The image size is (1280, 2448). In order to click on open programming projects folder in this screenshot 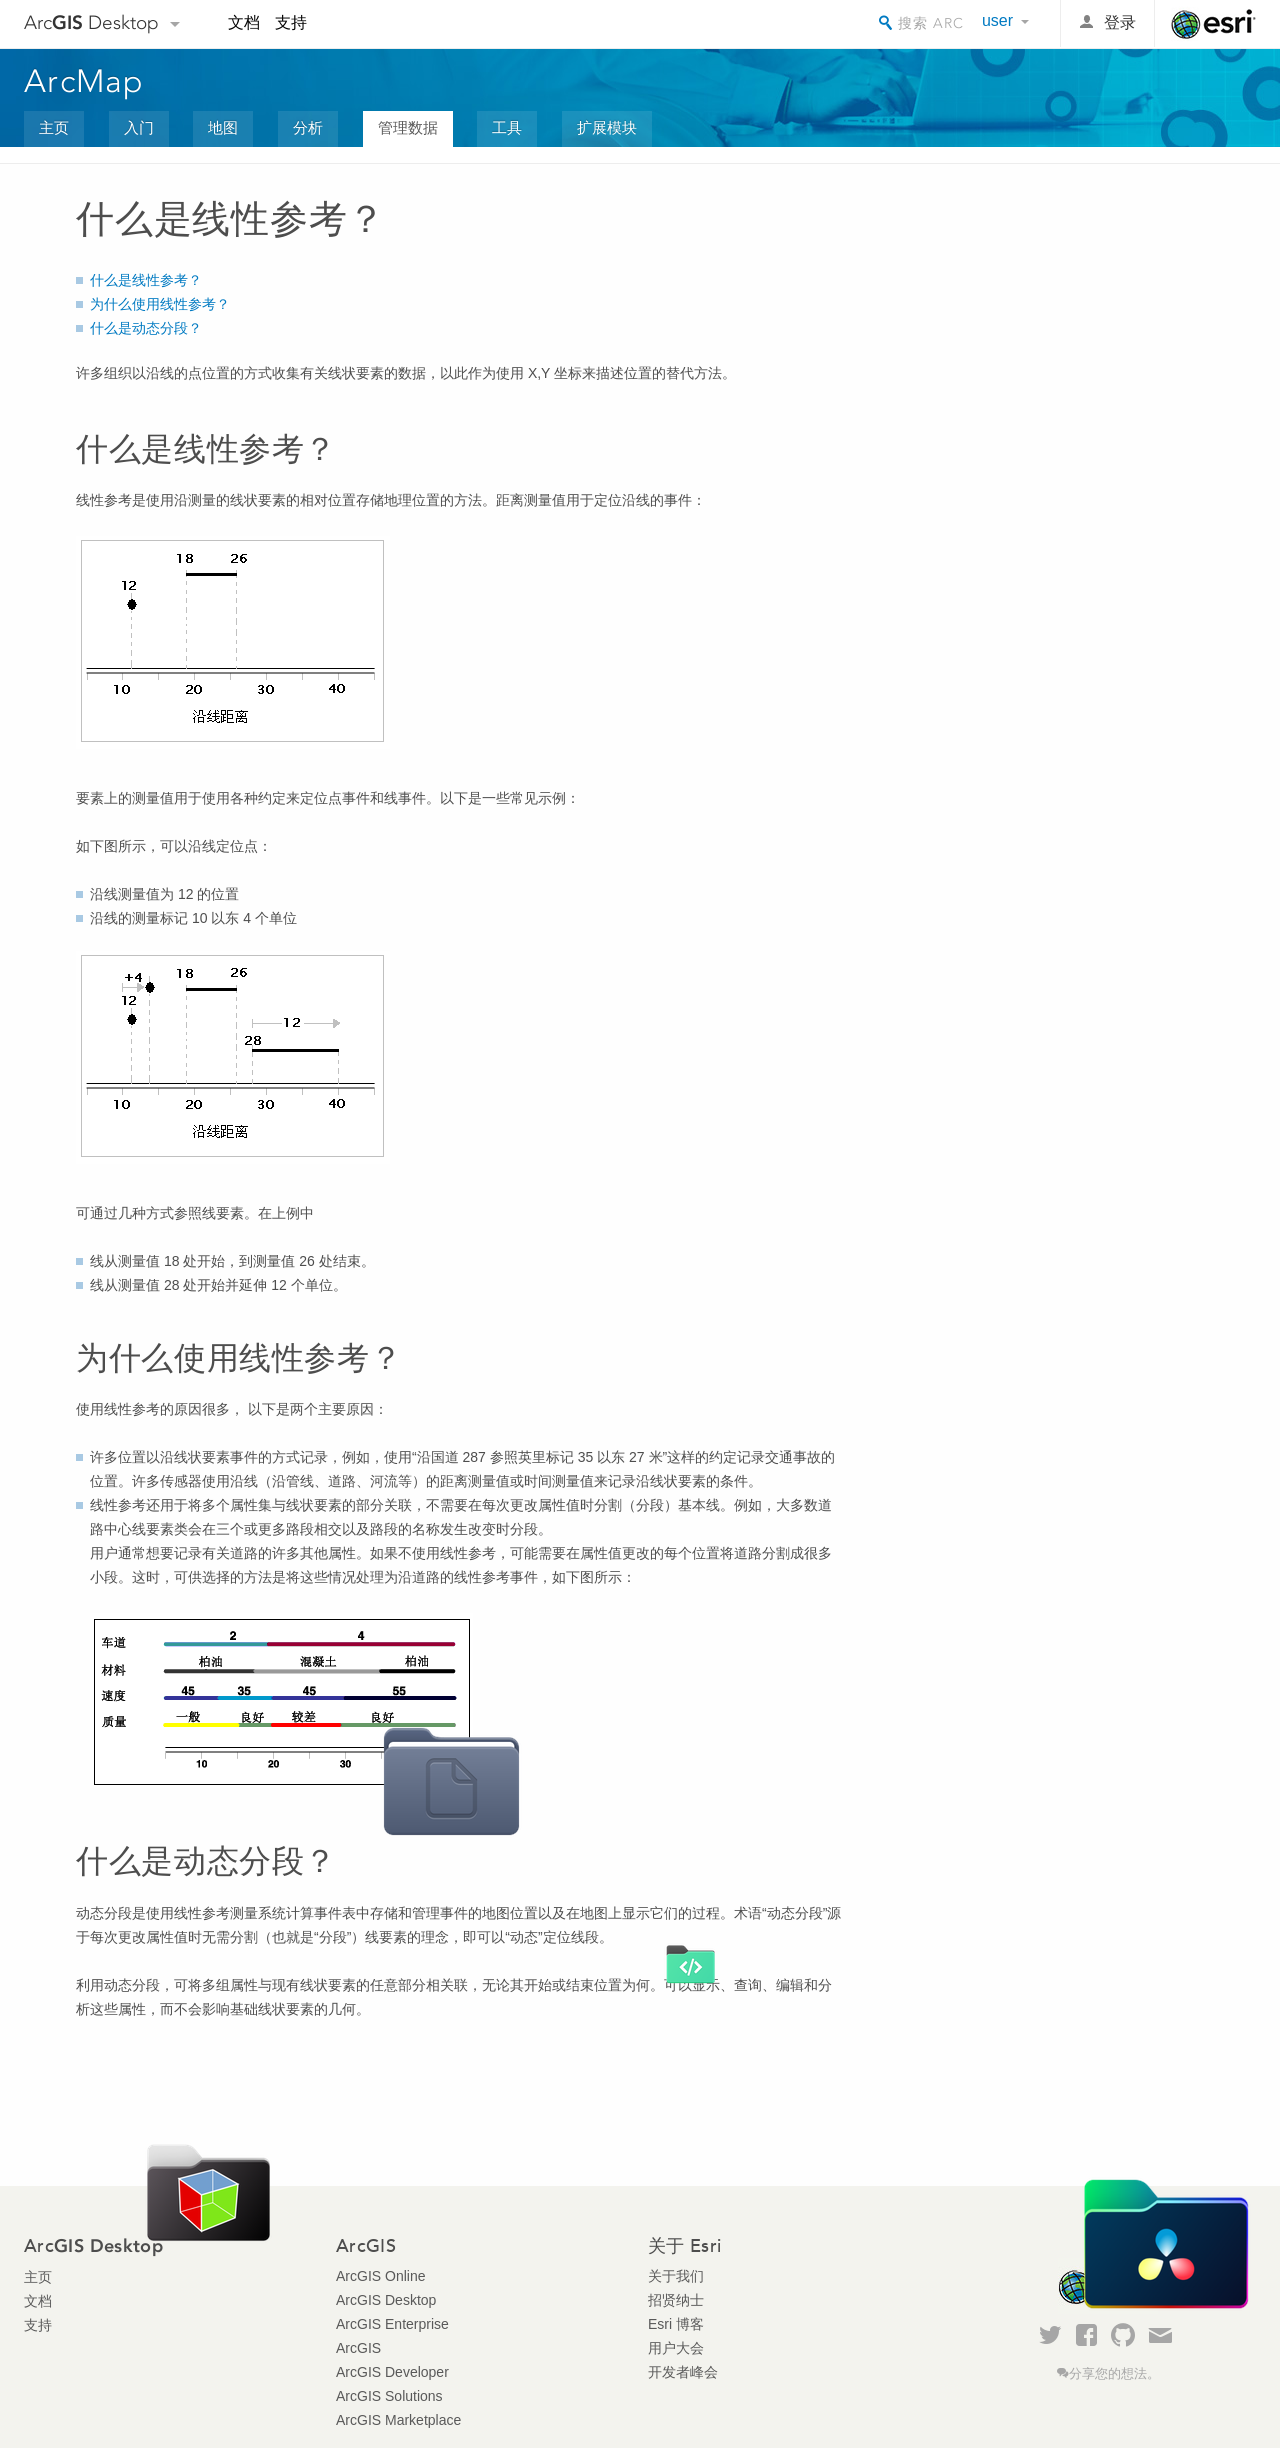, I will do `click(690, 1965)`.